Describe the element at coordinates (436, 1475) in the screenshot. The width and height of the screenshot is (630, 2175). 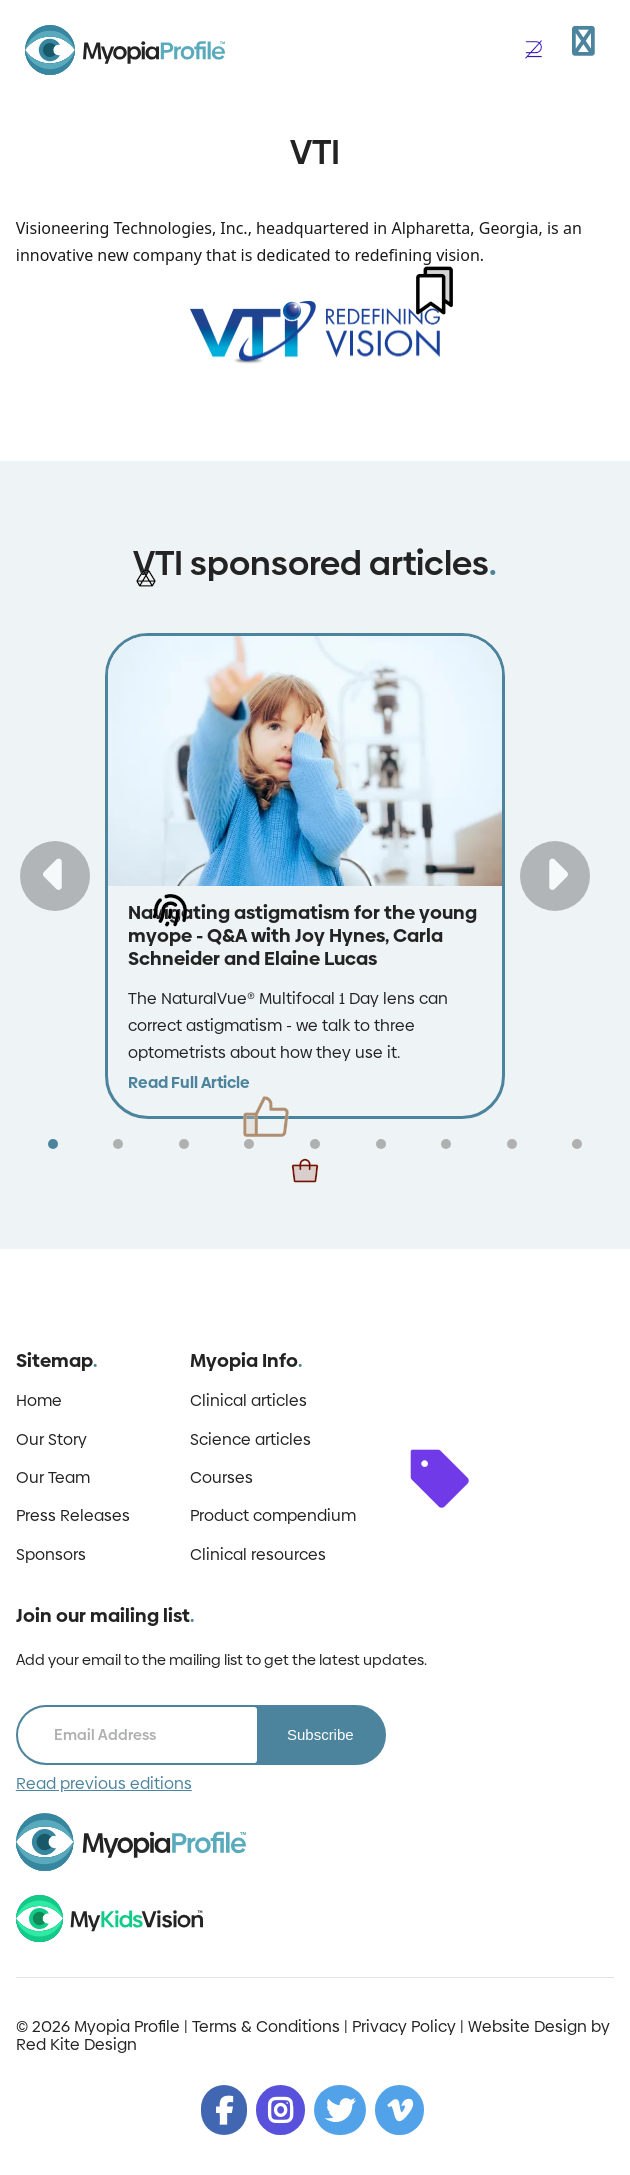
I see `add a tag or label to an item` at that location.